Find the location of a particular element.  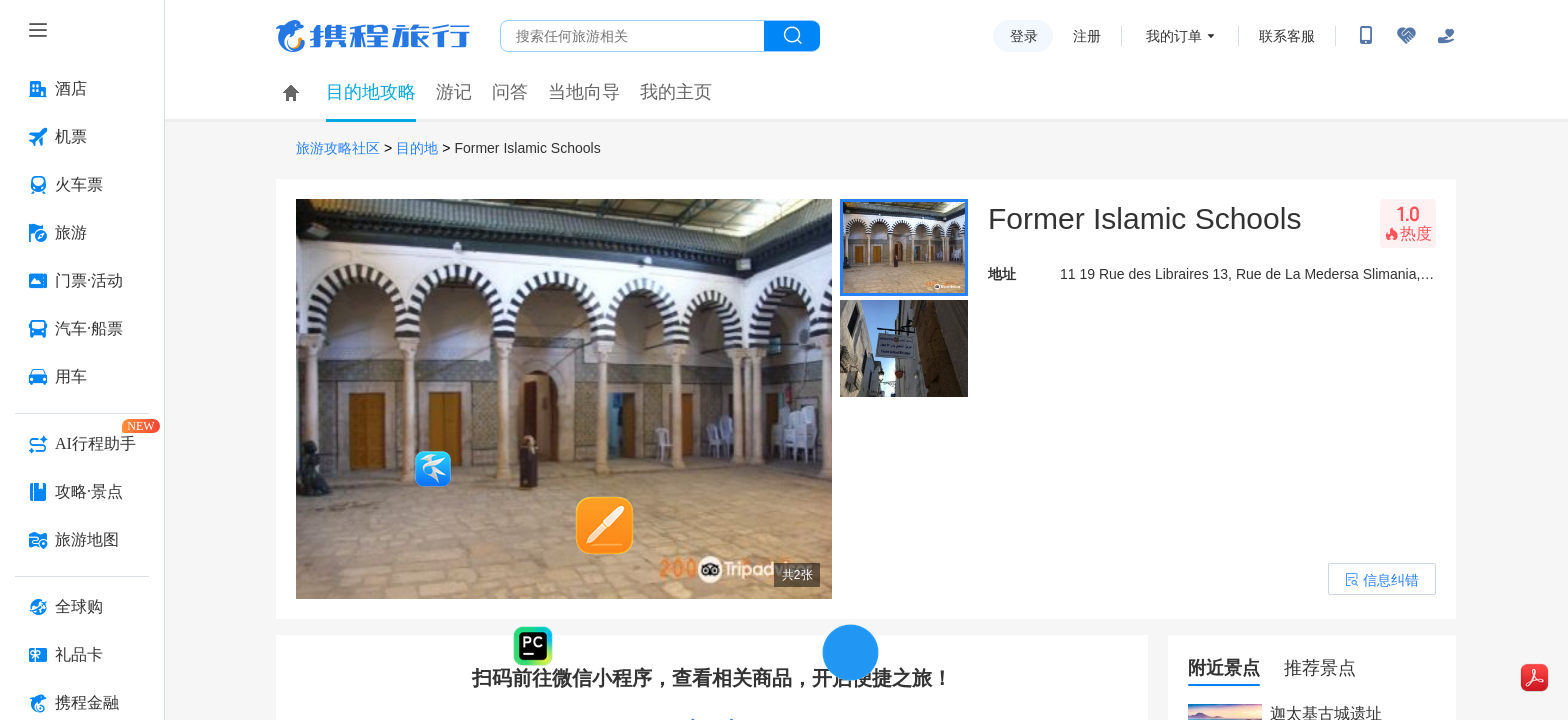

open kate text editor is located at coordinates (433, 469).